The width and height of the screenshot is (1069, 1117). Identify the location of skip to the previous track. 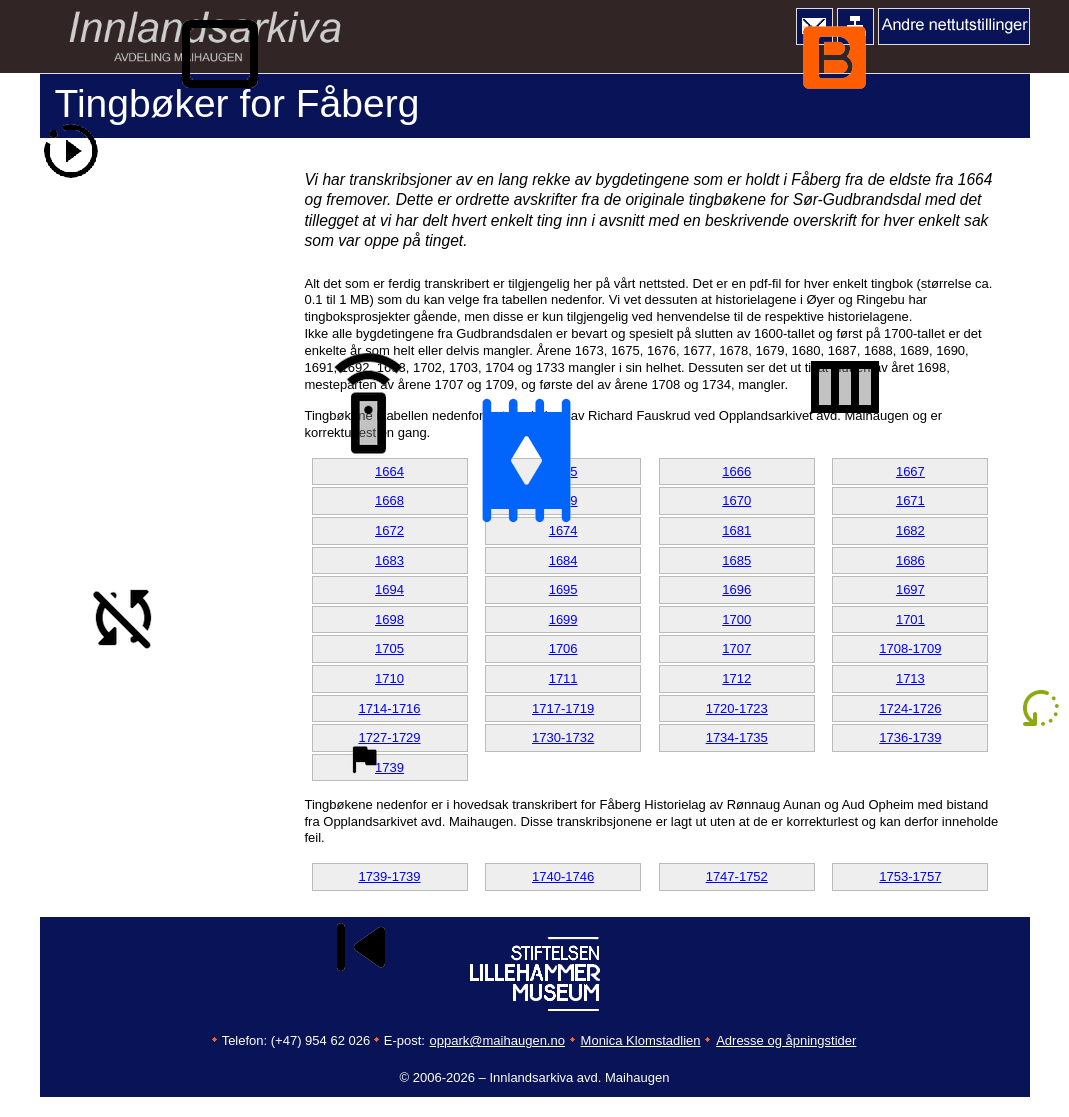
(361, 947).